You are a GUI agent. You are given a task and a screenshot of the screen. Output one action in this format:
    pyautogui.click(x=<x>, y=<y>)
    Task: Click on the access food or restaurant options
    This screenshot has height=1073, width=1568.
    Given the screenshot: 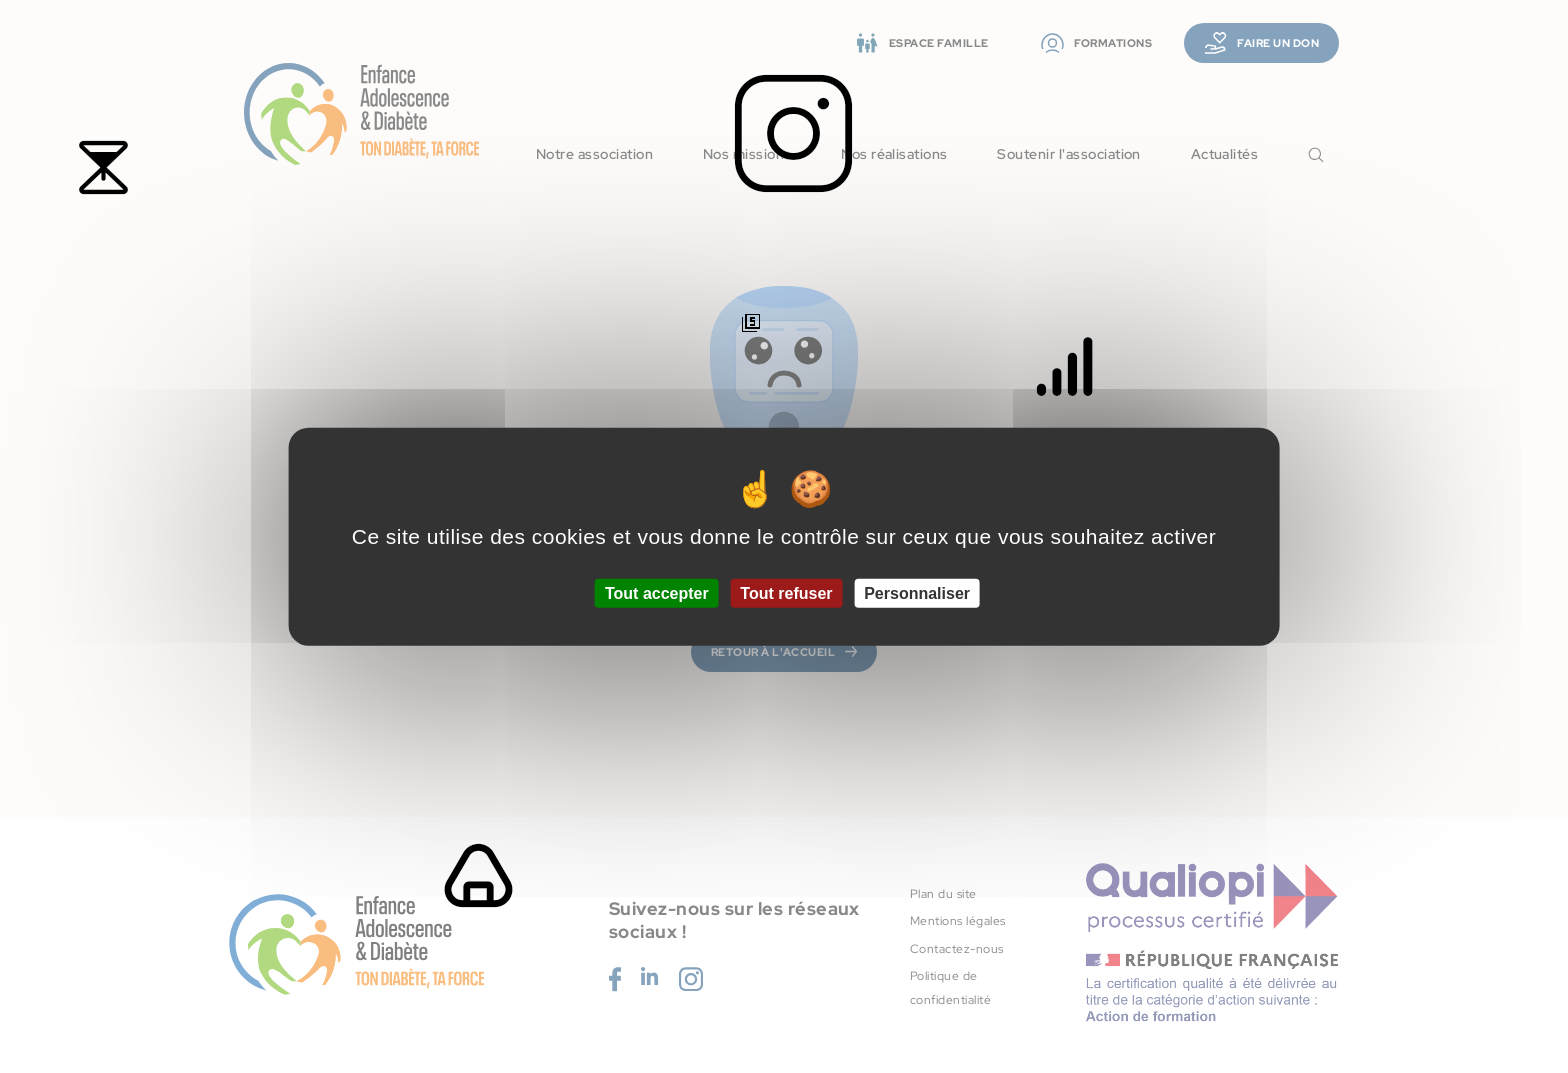 What is the action you would take?
    pyautogui.click(x=478, y=875)
    